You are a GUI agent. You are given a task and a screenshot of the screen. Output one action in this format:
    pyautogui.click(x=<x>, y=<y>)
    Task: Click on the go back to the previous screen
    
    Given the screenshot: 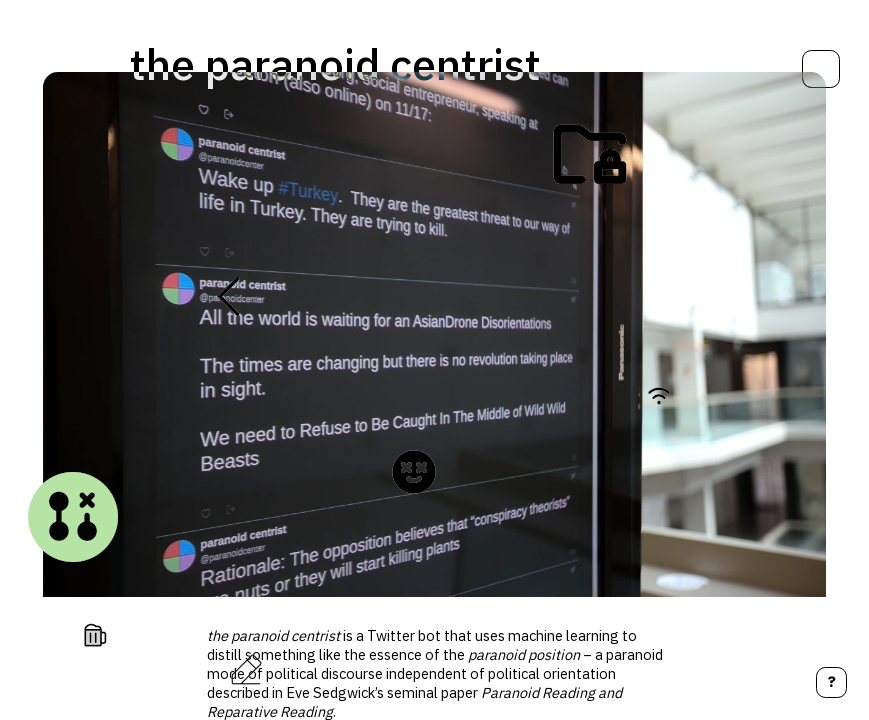 What is the action you would take?
    pyautogui.click(x=230, y=296)
    